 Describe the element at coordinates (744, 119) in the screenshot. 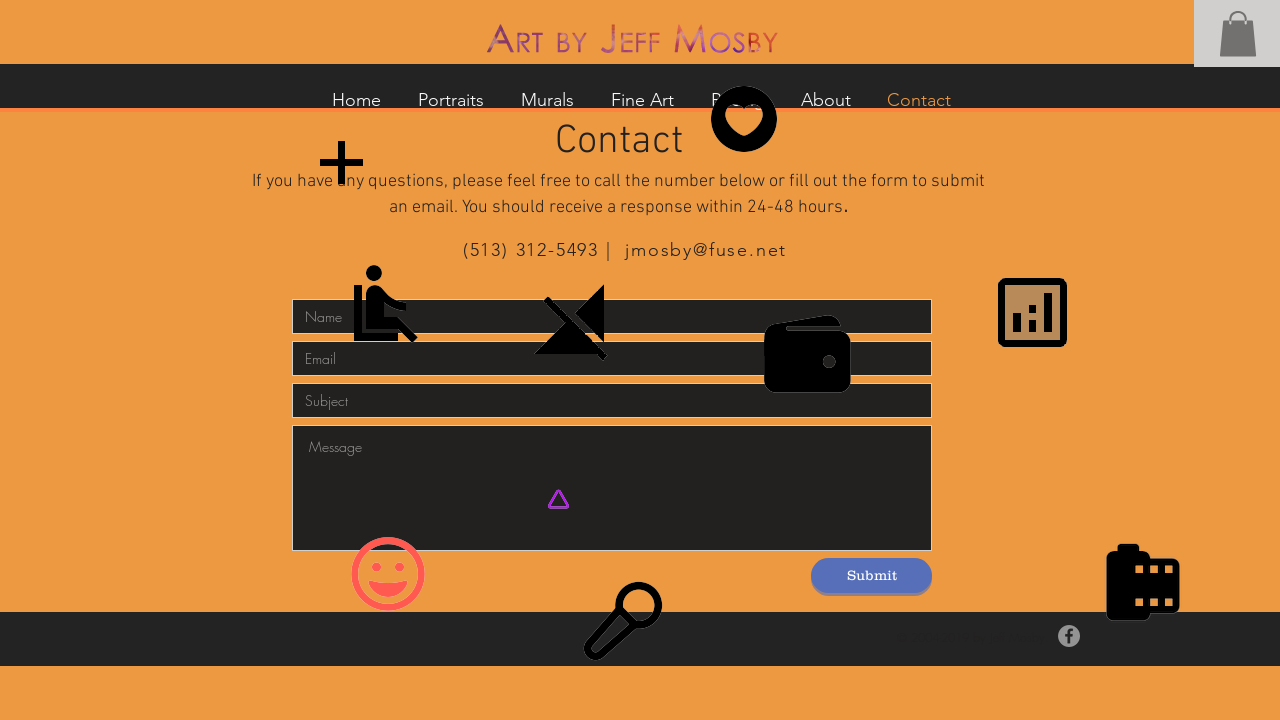

I see `like or favorite an item in your feed` at that location.